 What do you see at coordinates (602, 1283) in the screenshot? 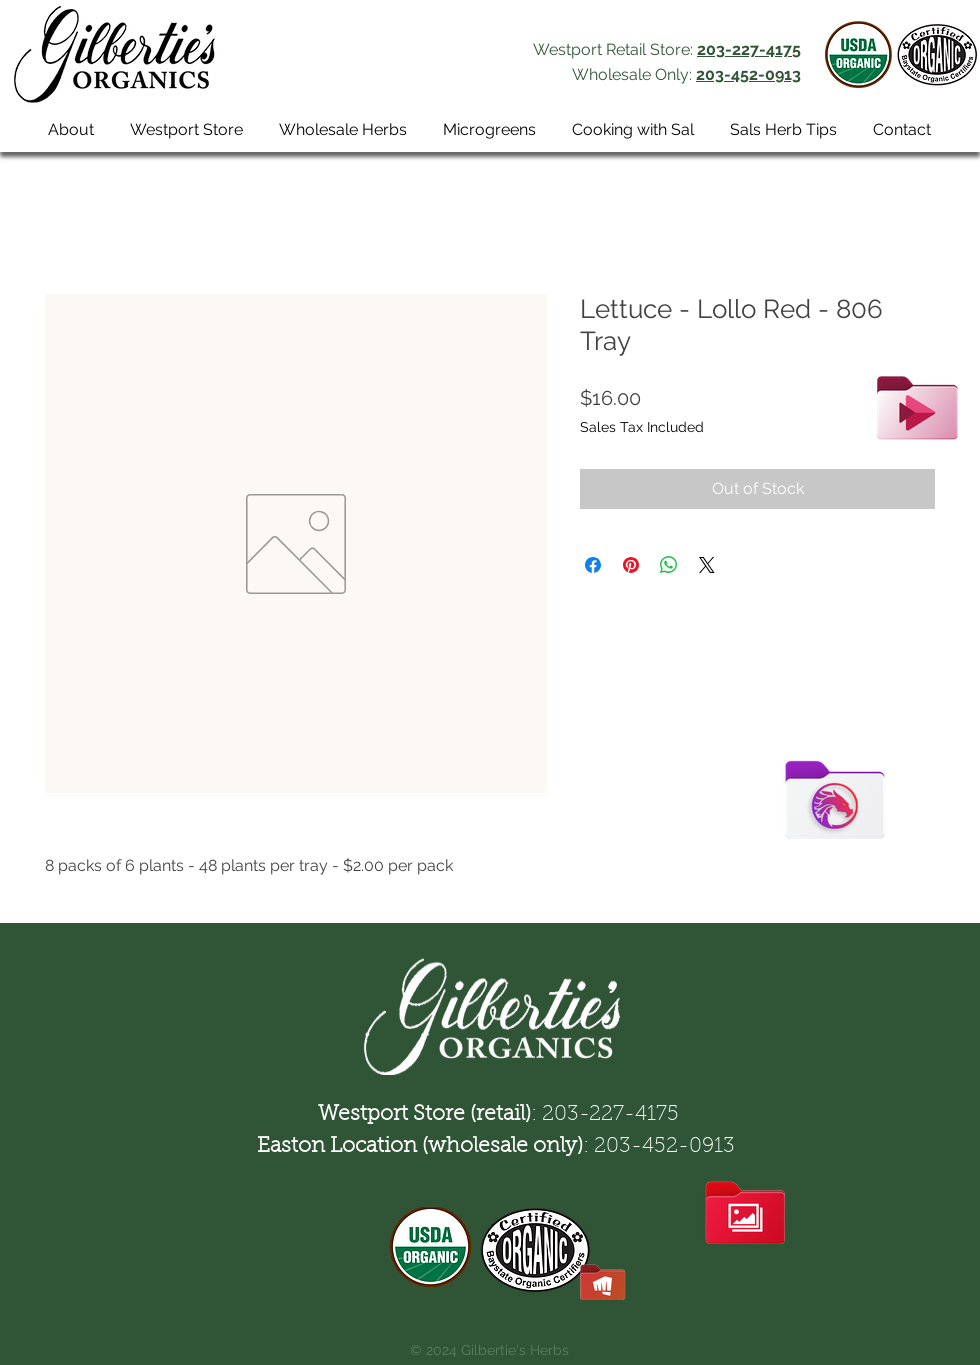
I see `open riot games folder` at bounding box center [602, 1283].